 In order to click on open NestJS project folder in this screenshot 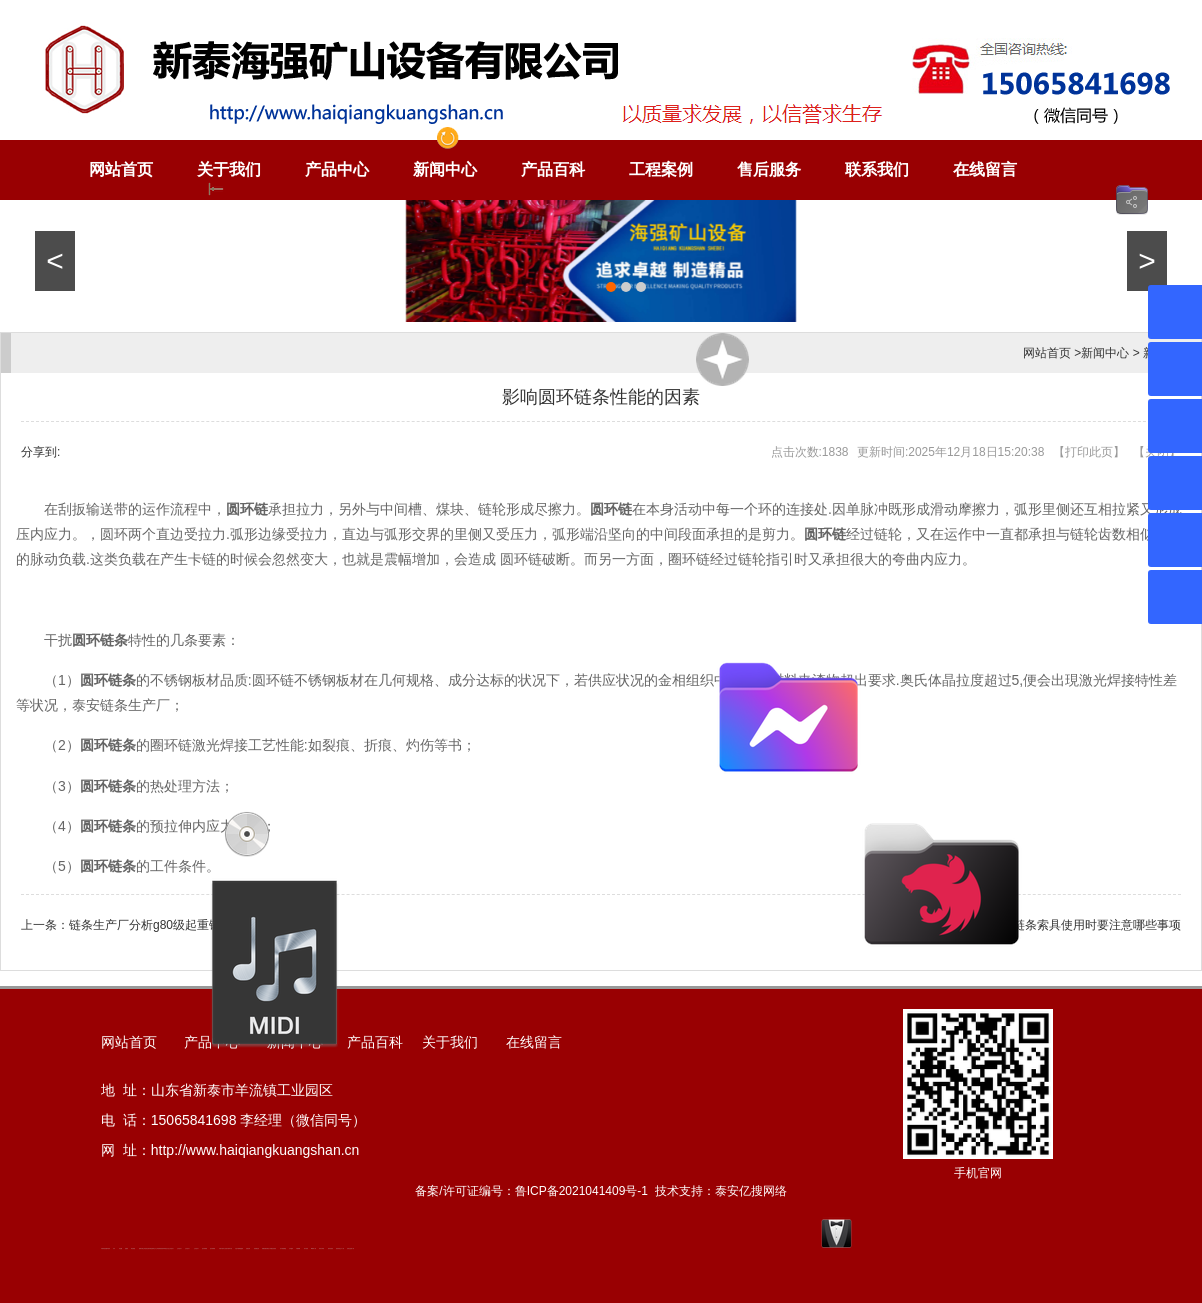, I will do `click(941, 888)`.